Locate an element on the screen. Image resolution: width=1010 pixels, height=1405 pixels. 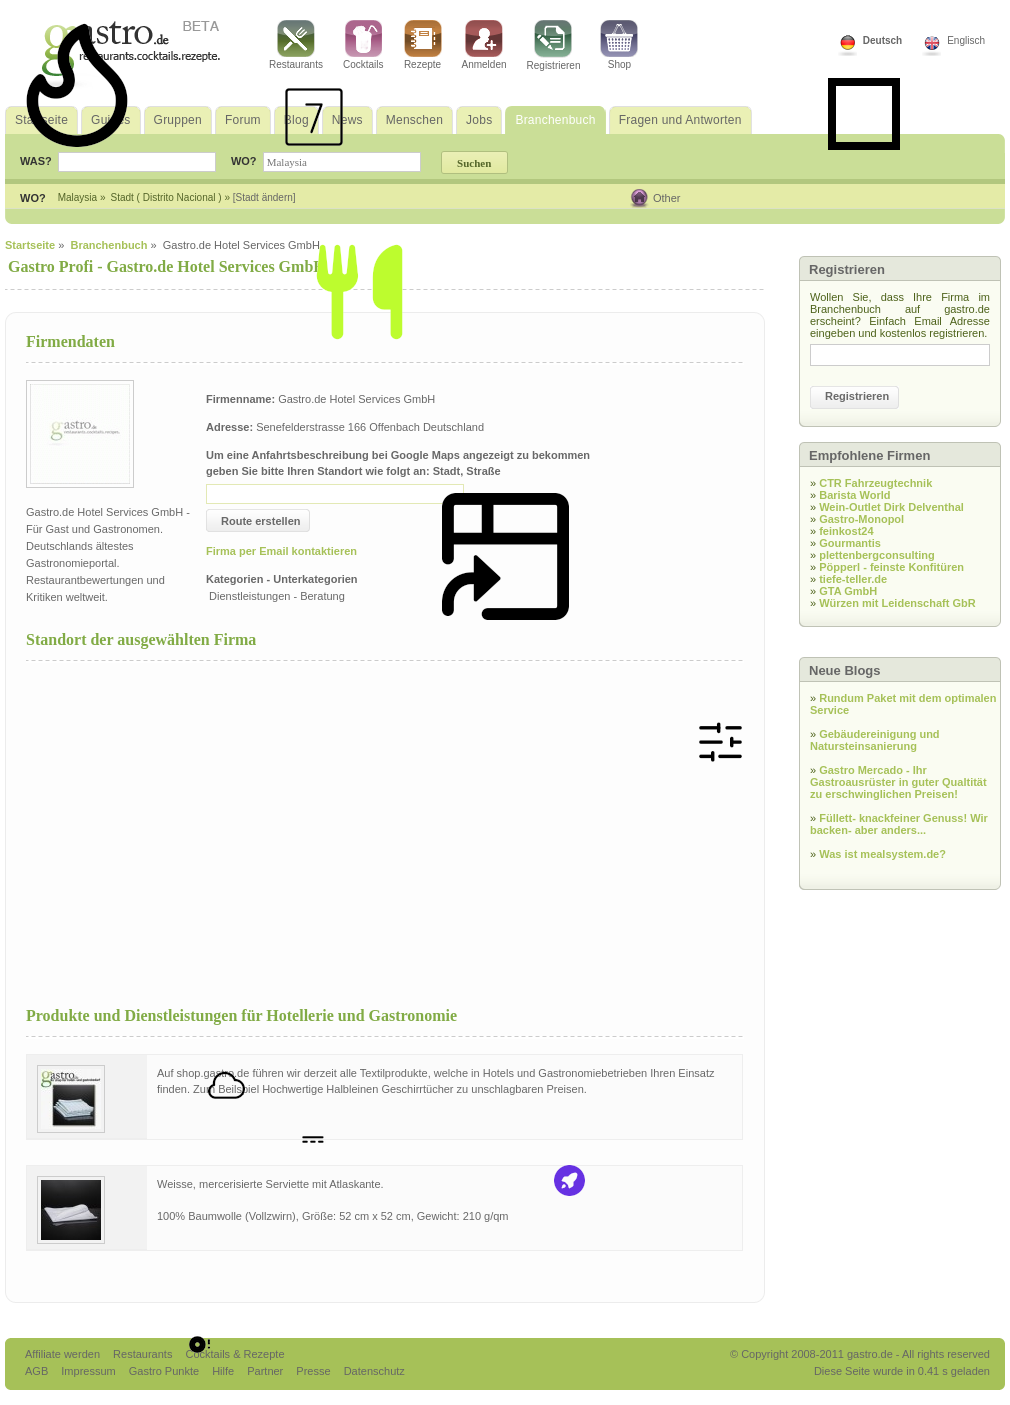
boost or promote a post in your feed is located at coordinates (569, 1180).